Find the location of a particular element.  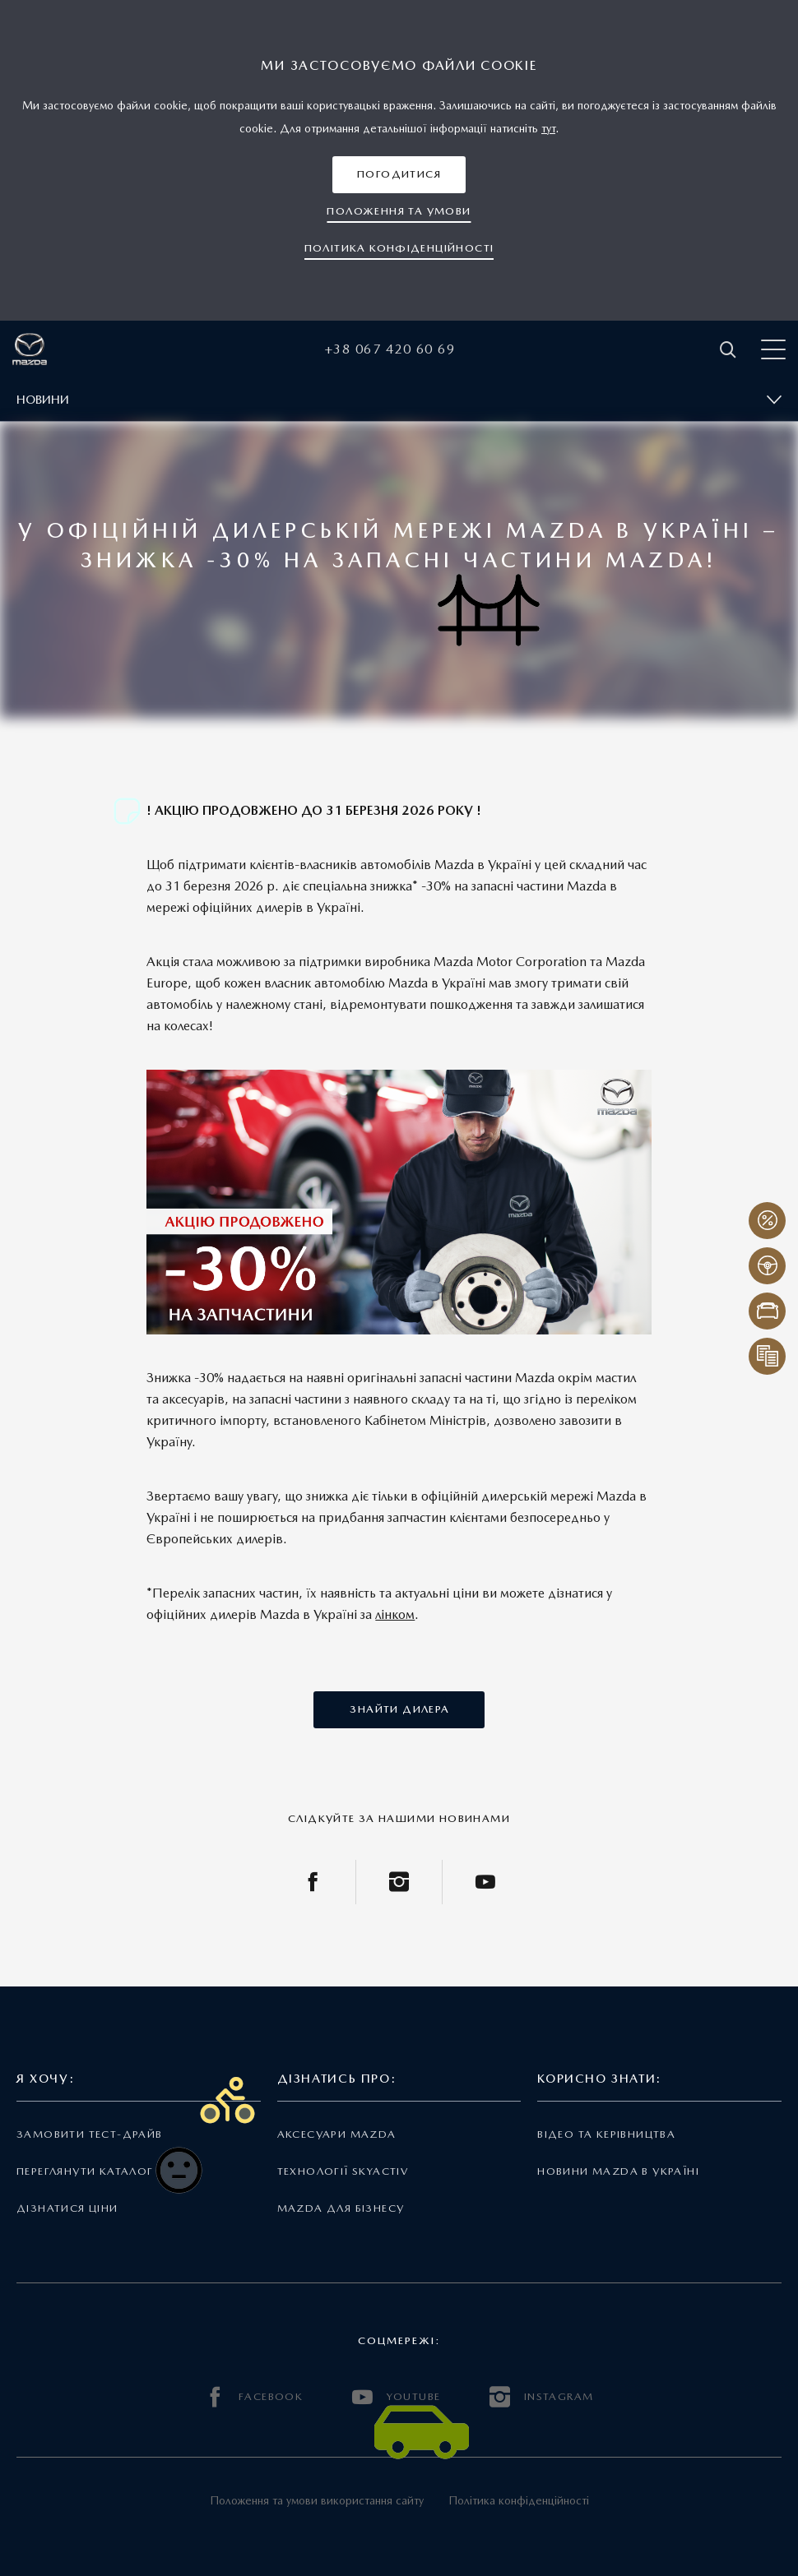

access vehicle or car-related settings is located at coordinates (421, 2429).